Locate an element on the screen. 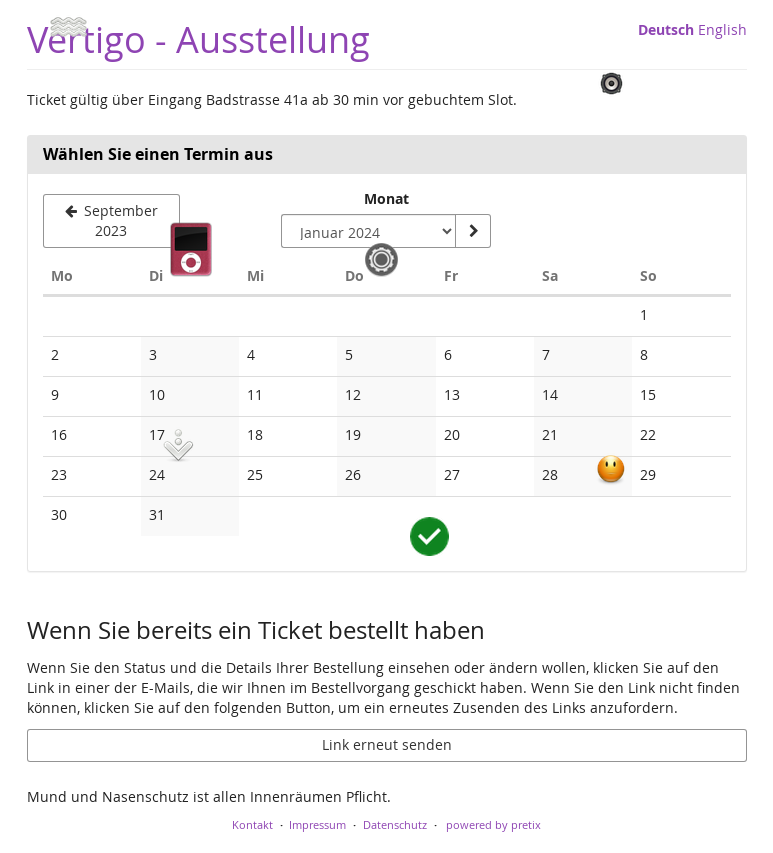 The image size is (773, 853). indicates foggy weather conditions is located at coordinates (69, 26).